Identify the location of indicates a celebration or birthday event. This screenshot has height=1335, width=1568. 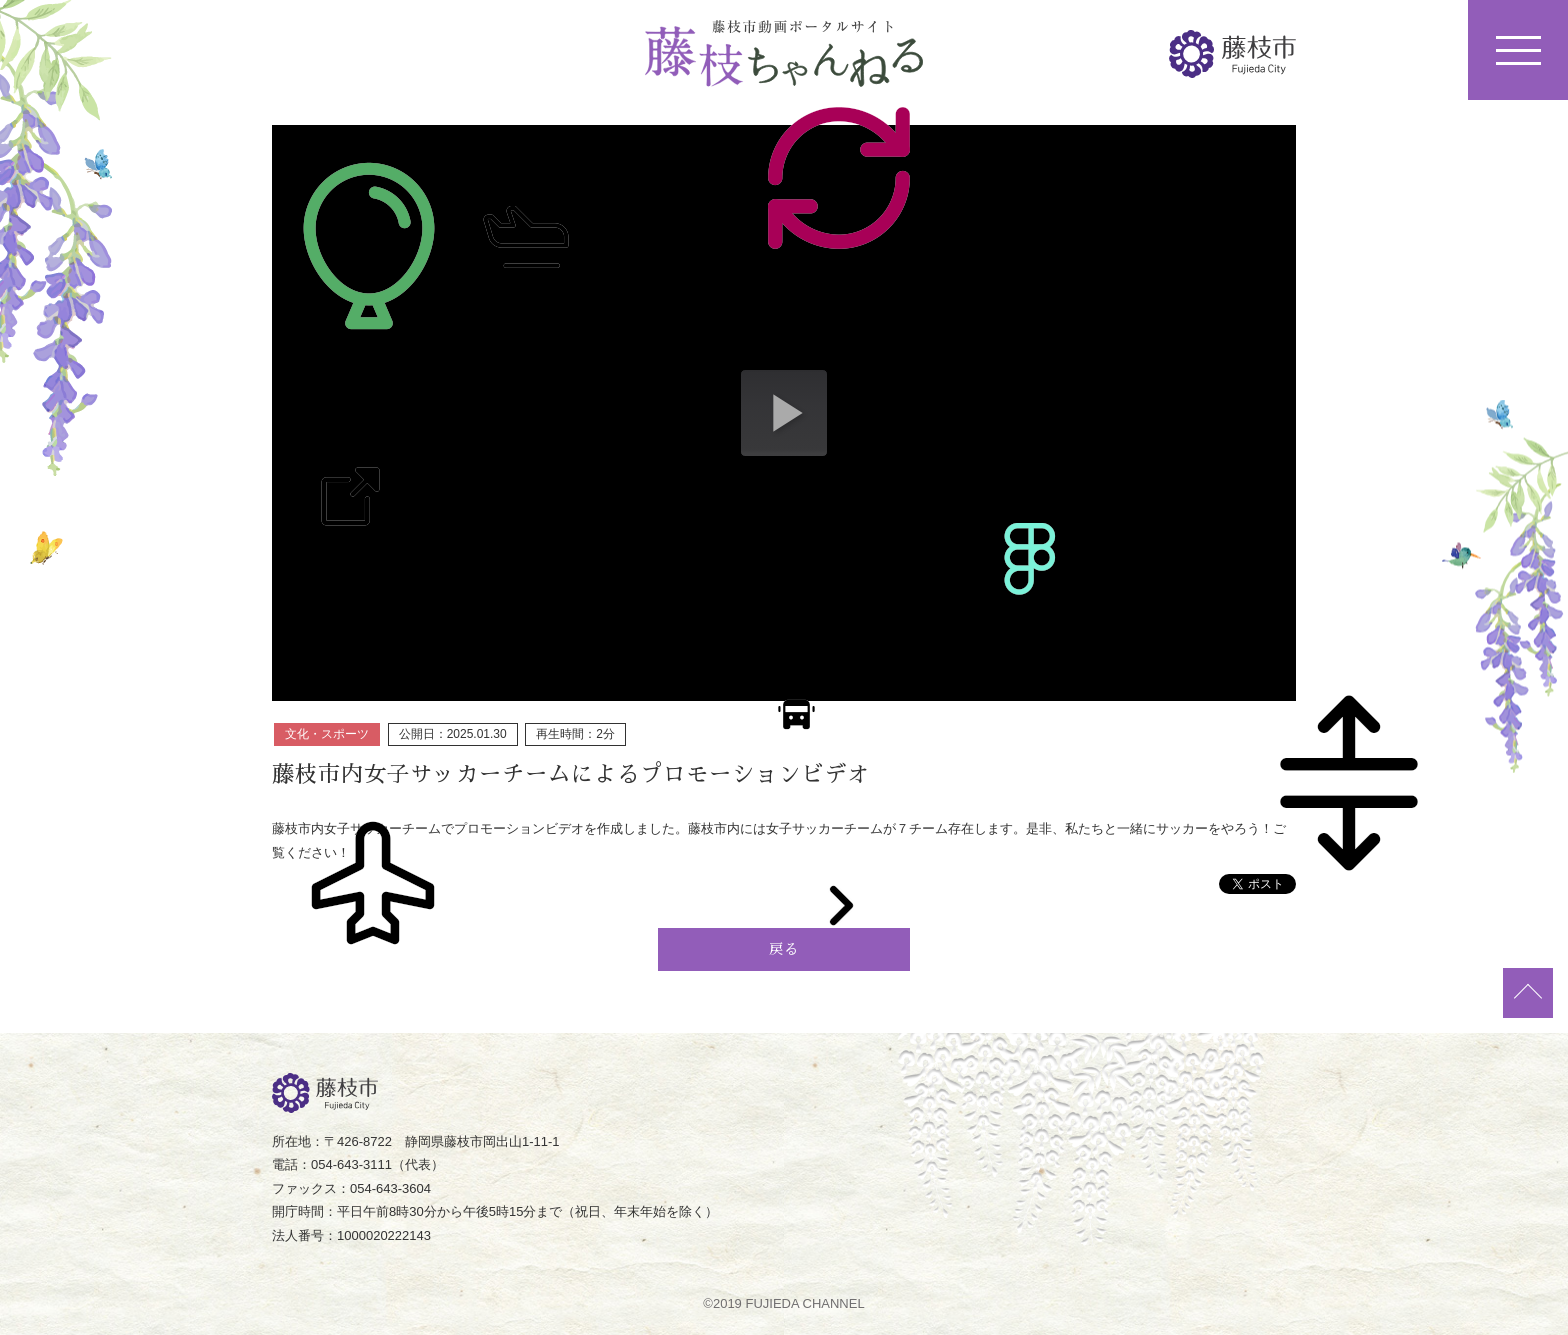
(369, 246).